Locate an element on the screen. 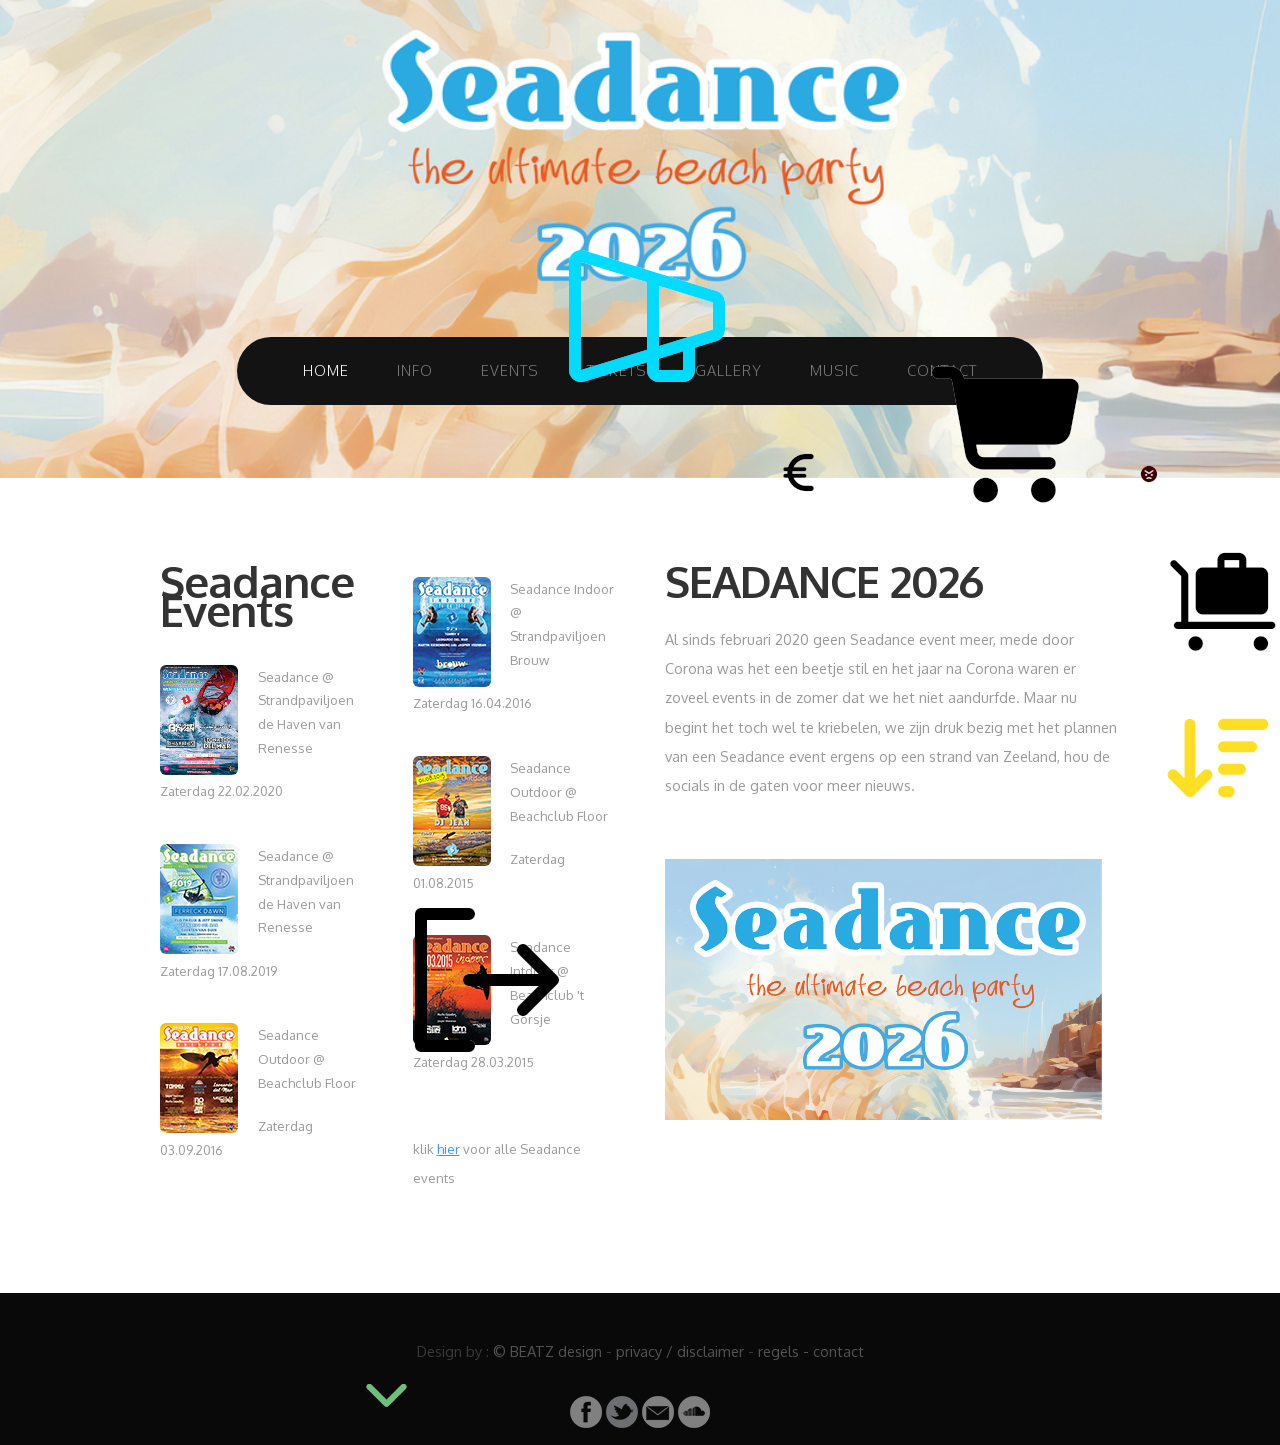 The image size is (1280, 1445). expand a dropdown menu or section is located at coordinates (386, 1392).